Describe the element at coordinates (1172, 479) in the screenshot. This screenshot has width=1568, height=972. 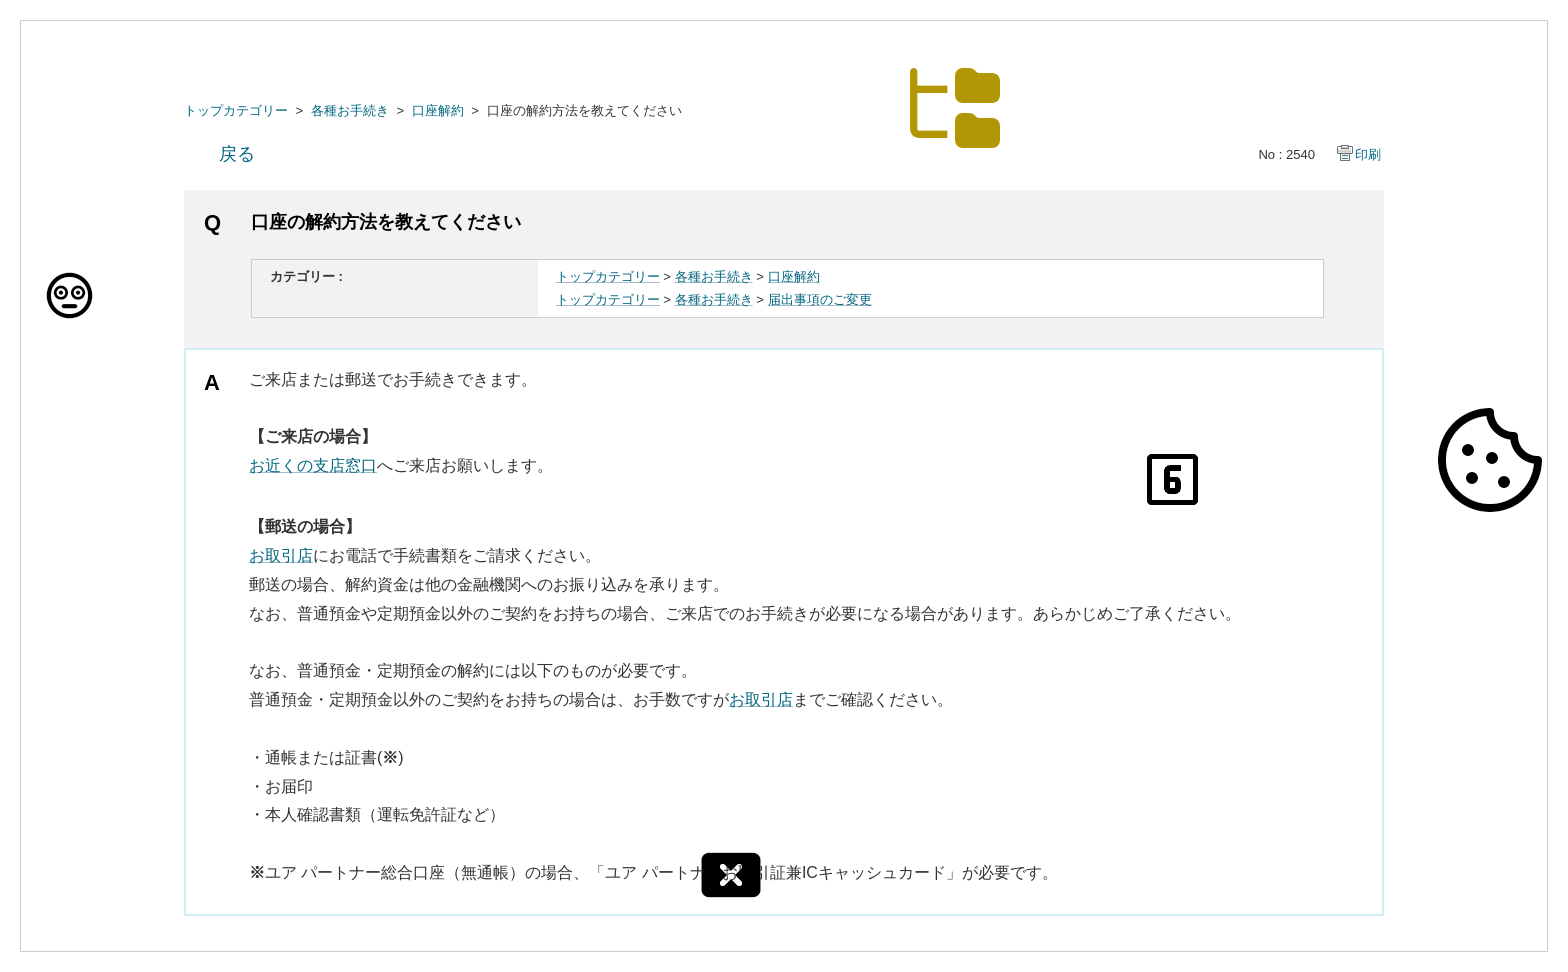
I see `select filter or preset number 6` at that location.